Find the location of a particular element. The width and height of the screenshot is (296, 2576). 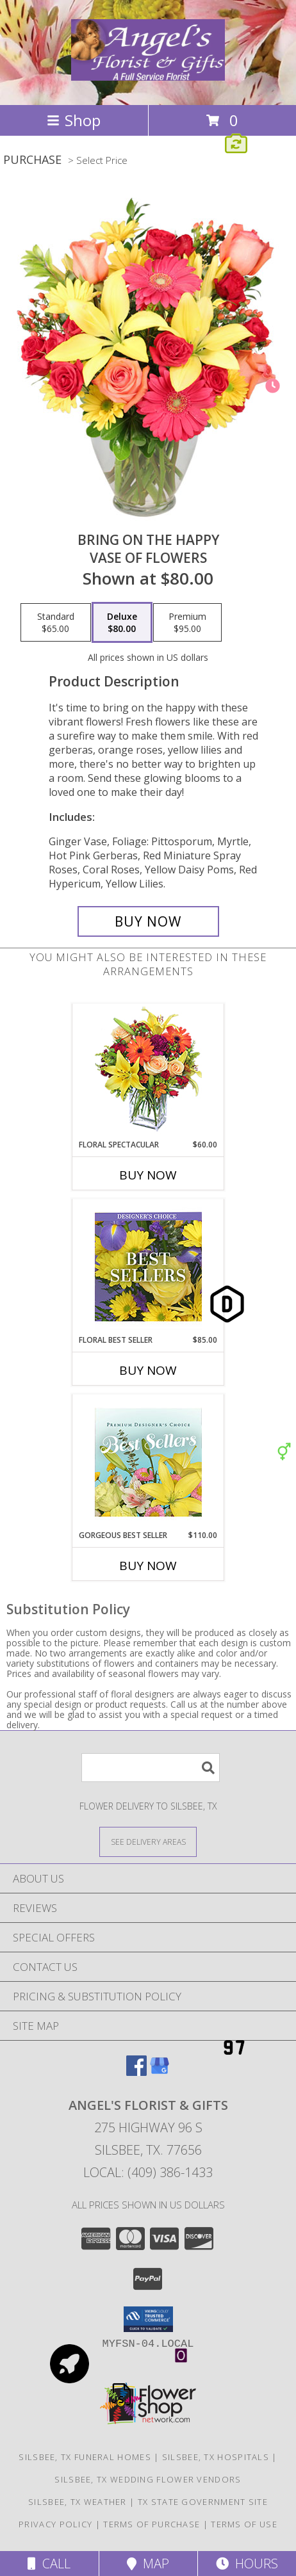

indicates gender options or settings is located at coordinates (283, 1452).